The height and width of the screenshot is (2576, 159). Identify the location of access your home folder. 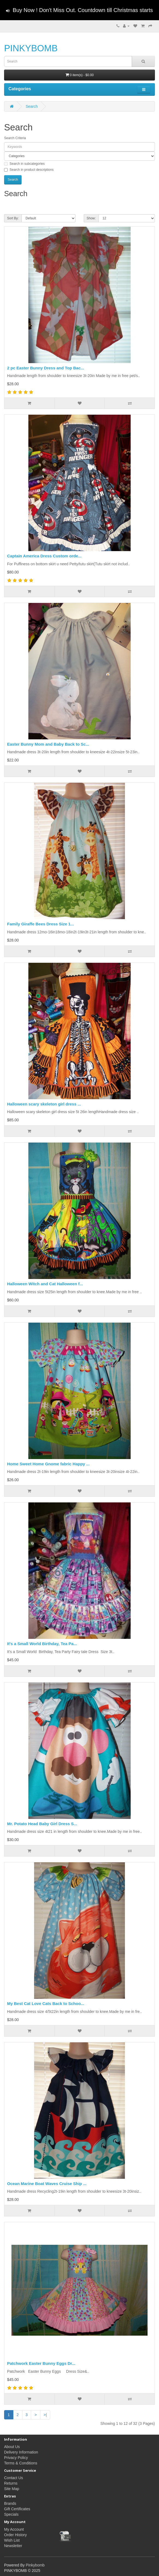
(108, 673).